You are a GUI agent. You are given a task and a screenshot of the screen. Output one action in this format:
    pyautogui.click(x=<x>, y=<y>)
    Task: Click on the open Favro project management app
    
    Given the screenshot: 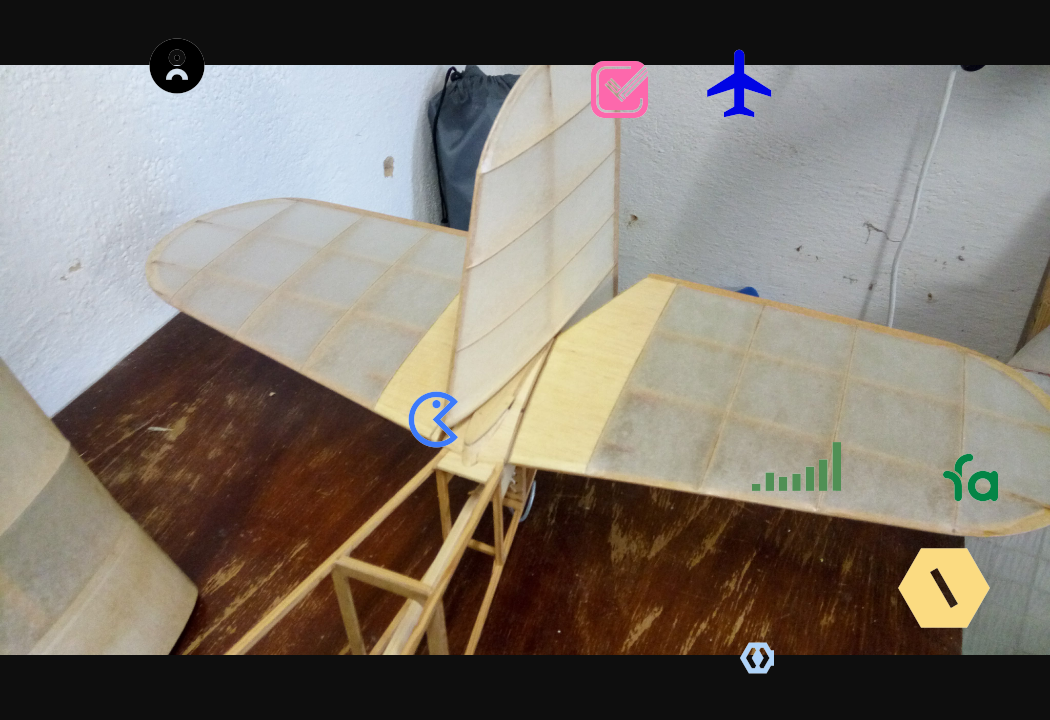 What is the action you would take?
    pyautogui.click(x=970, y=477)
    